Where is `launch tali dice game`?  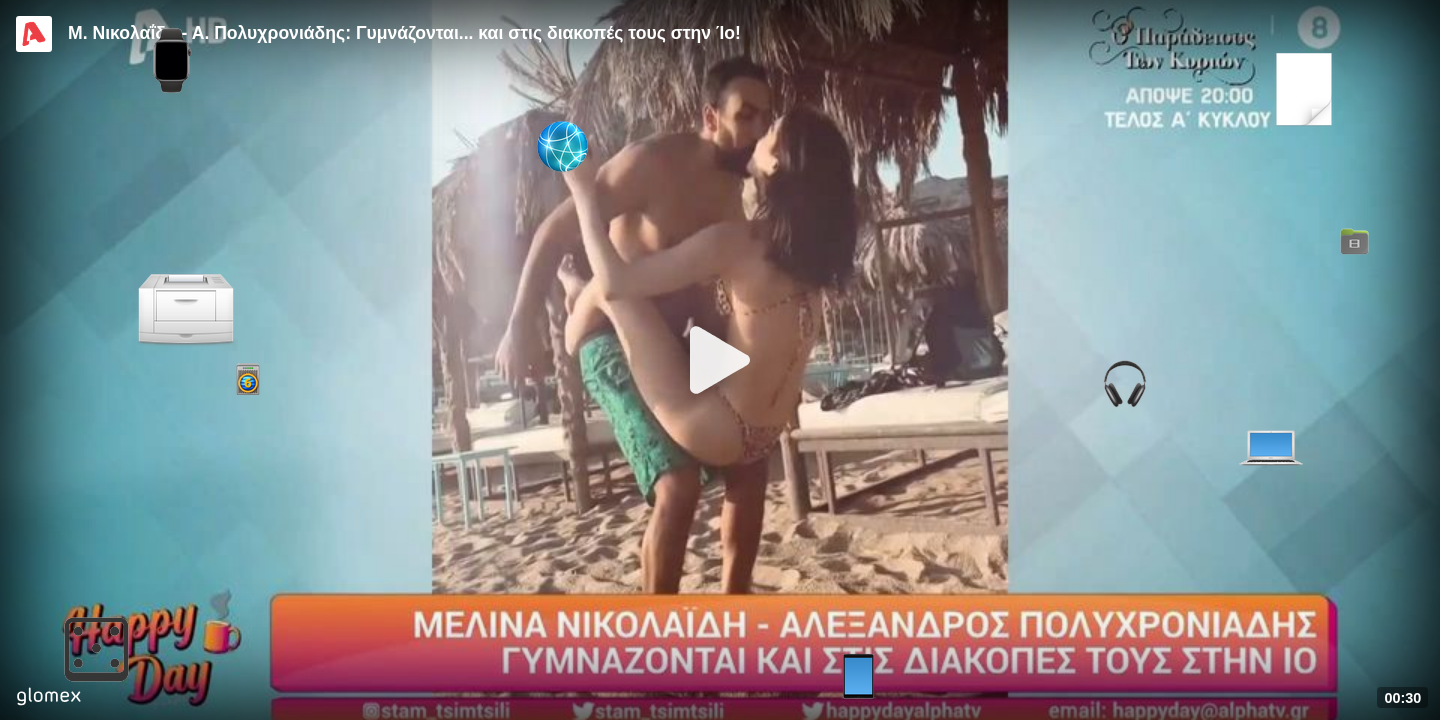 launch tali dice game is located at coordinates (96, 649).